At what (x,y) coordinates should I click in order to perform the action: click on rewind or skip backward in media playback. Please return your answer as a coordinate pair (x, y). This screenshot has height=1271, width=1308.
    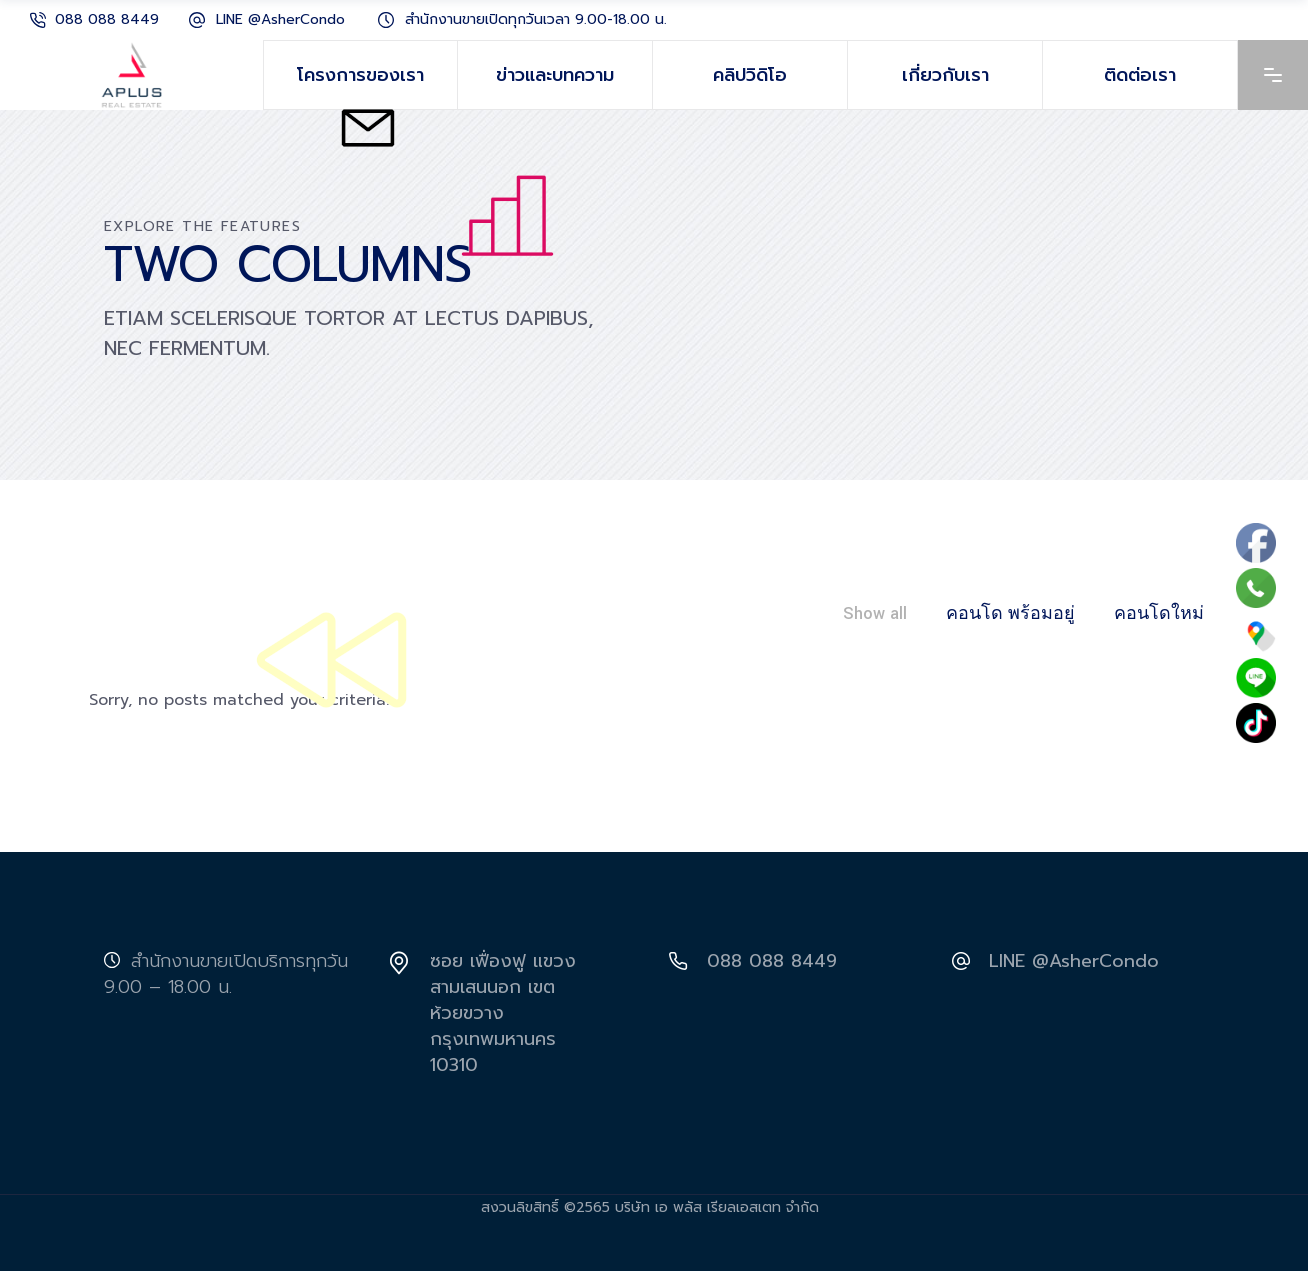
    Looking at the image, I should click on (337, 660).